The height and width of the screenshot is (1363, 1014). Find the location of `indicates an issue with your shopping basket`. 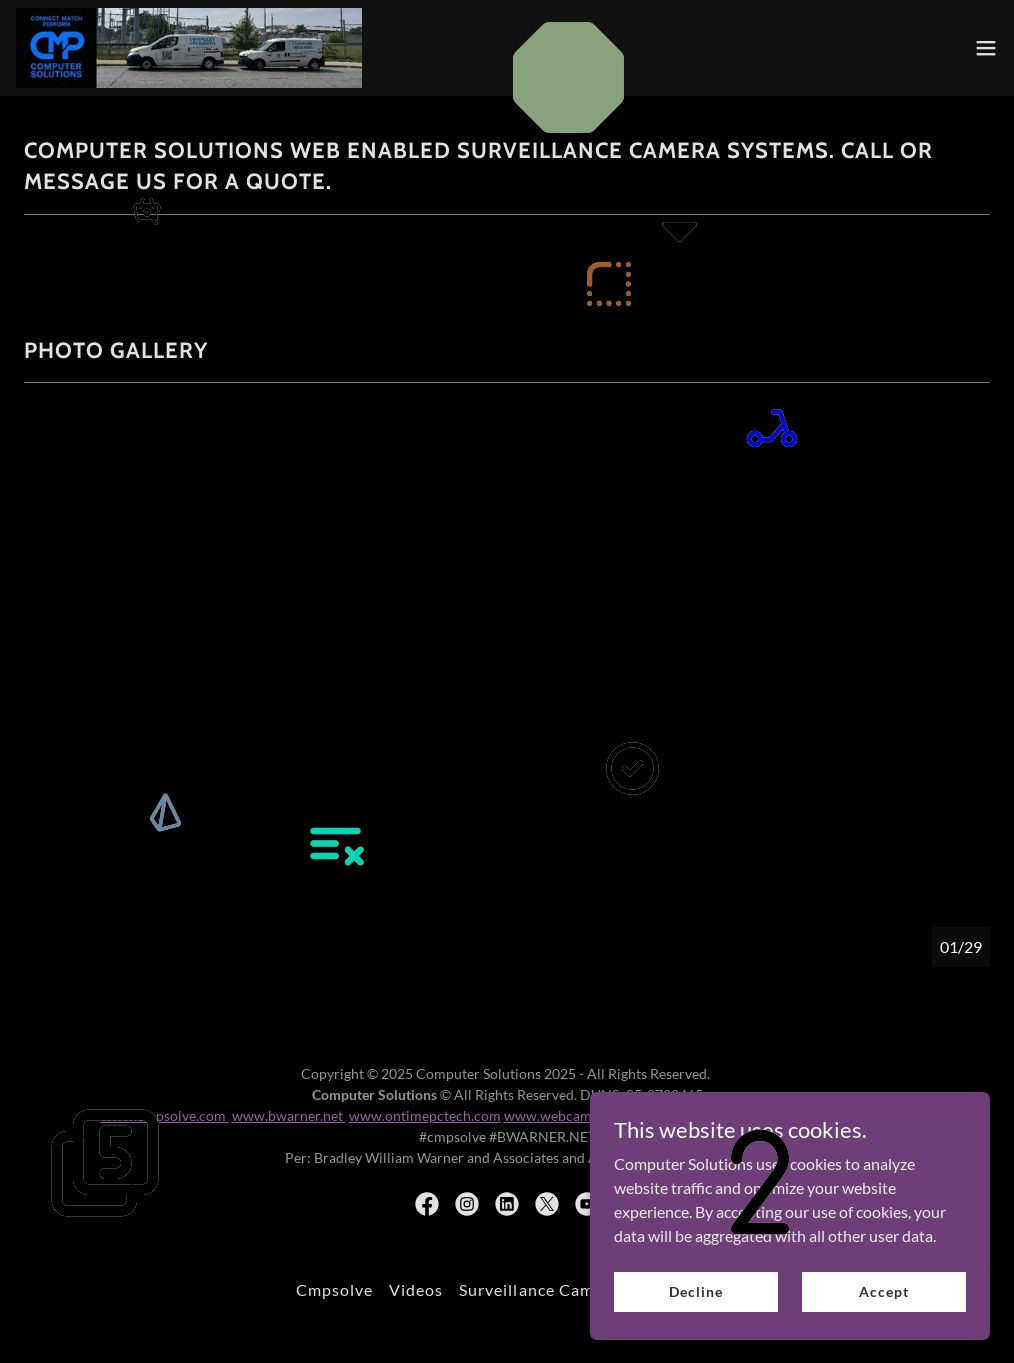

indicates an issue with your shopping basket is located at coordinates (147, 210).